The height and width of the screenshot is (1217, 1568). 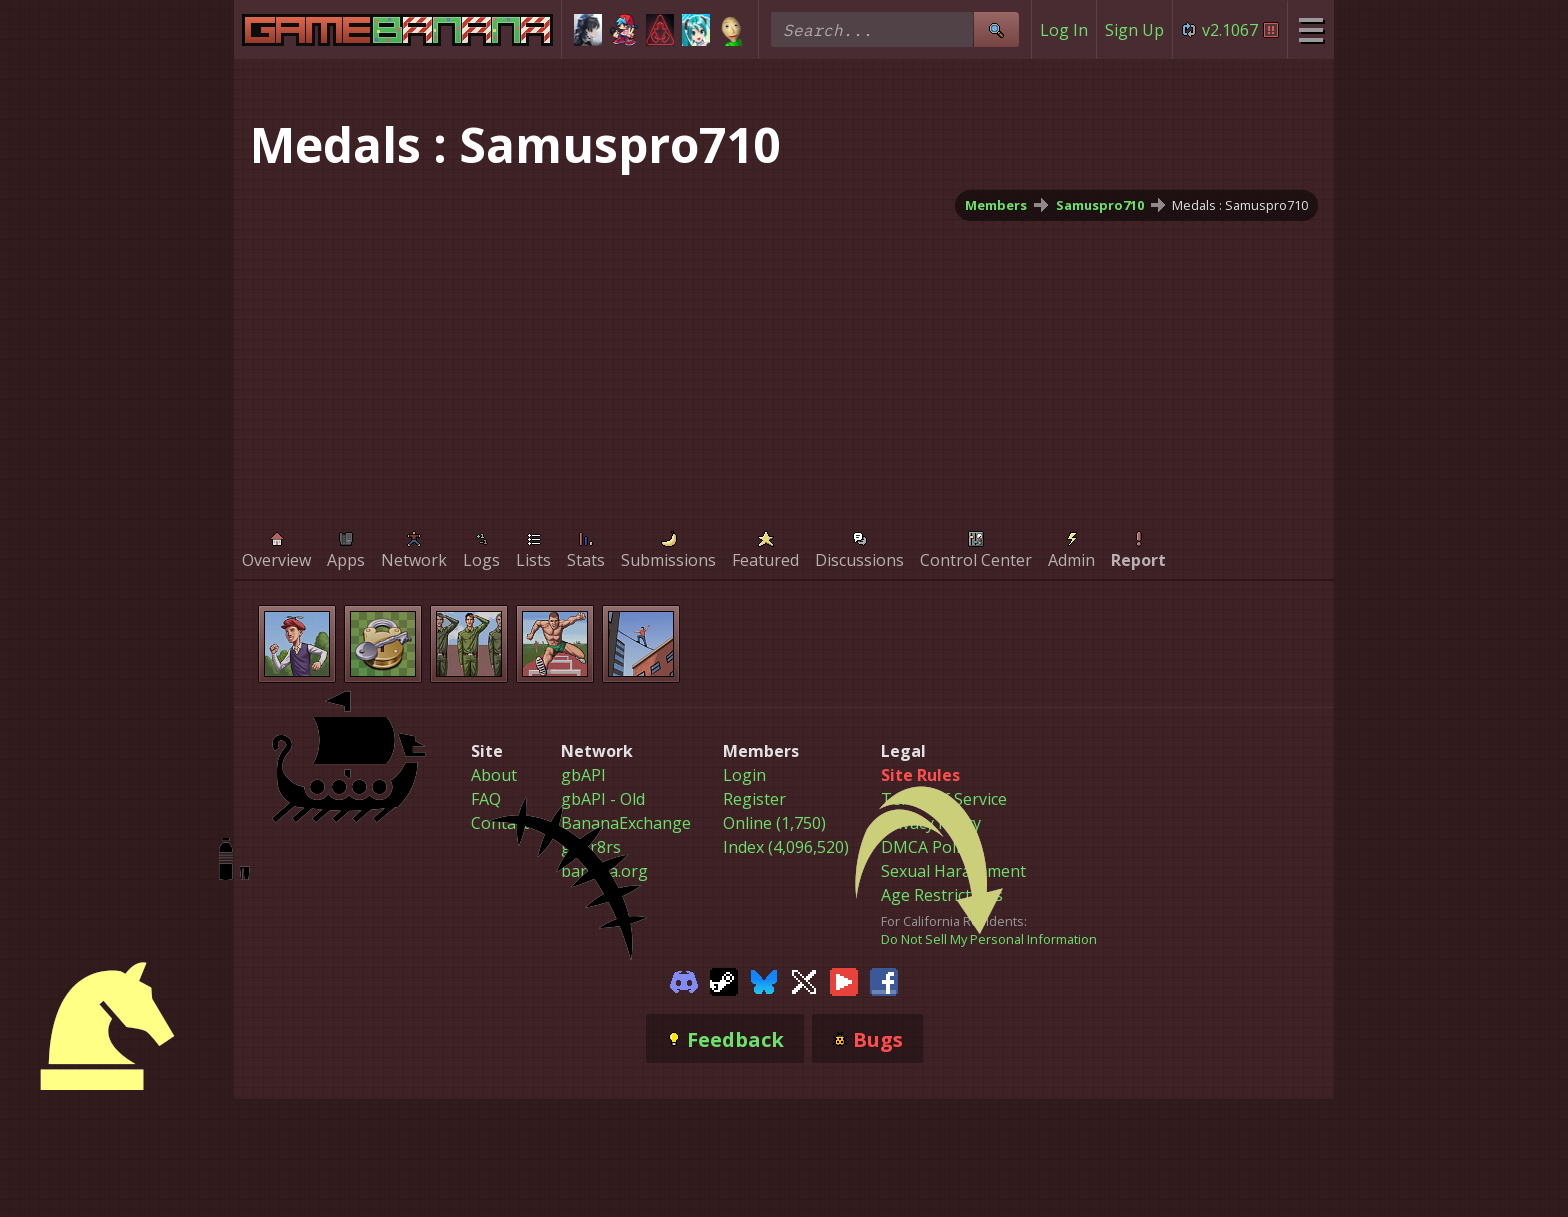 I want to click on track your daily water intake, so click(x=234, y=858).